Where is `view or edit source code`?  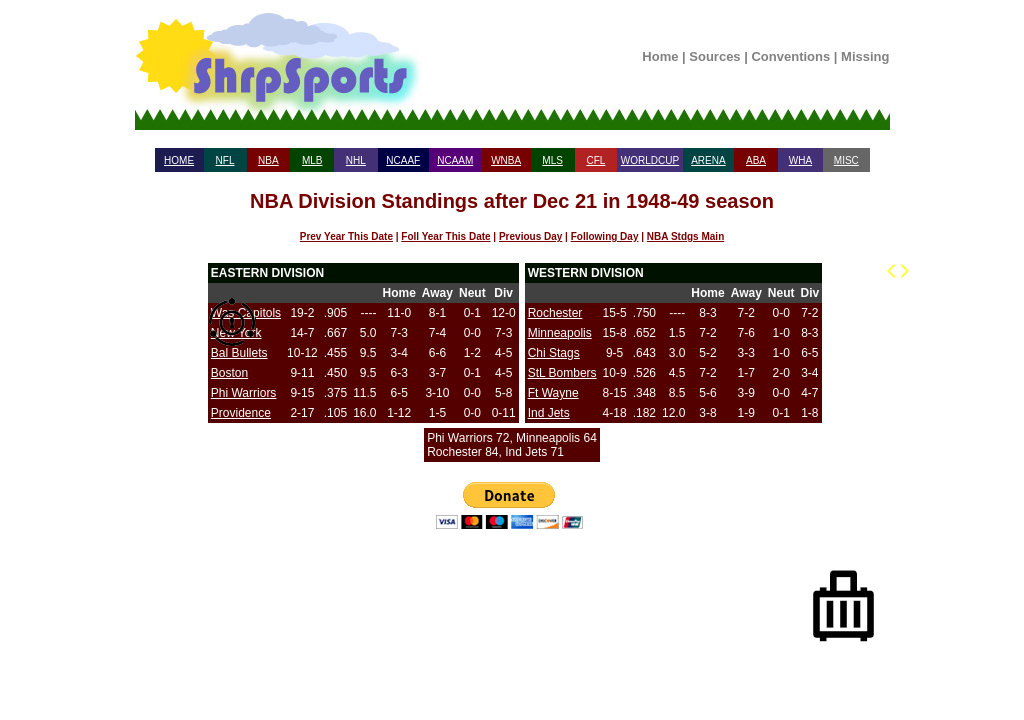 view or edit source code is located at coordinates (898, 271).